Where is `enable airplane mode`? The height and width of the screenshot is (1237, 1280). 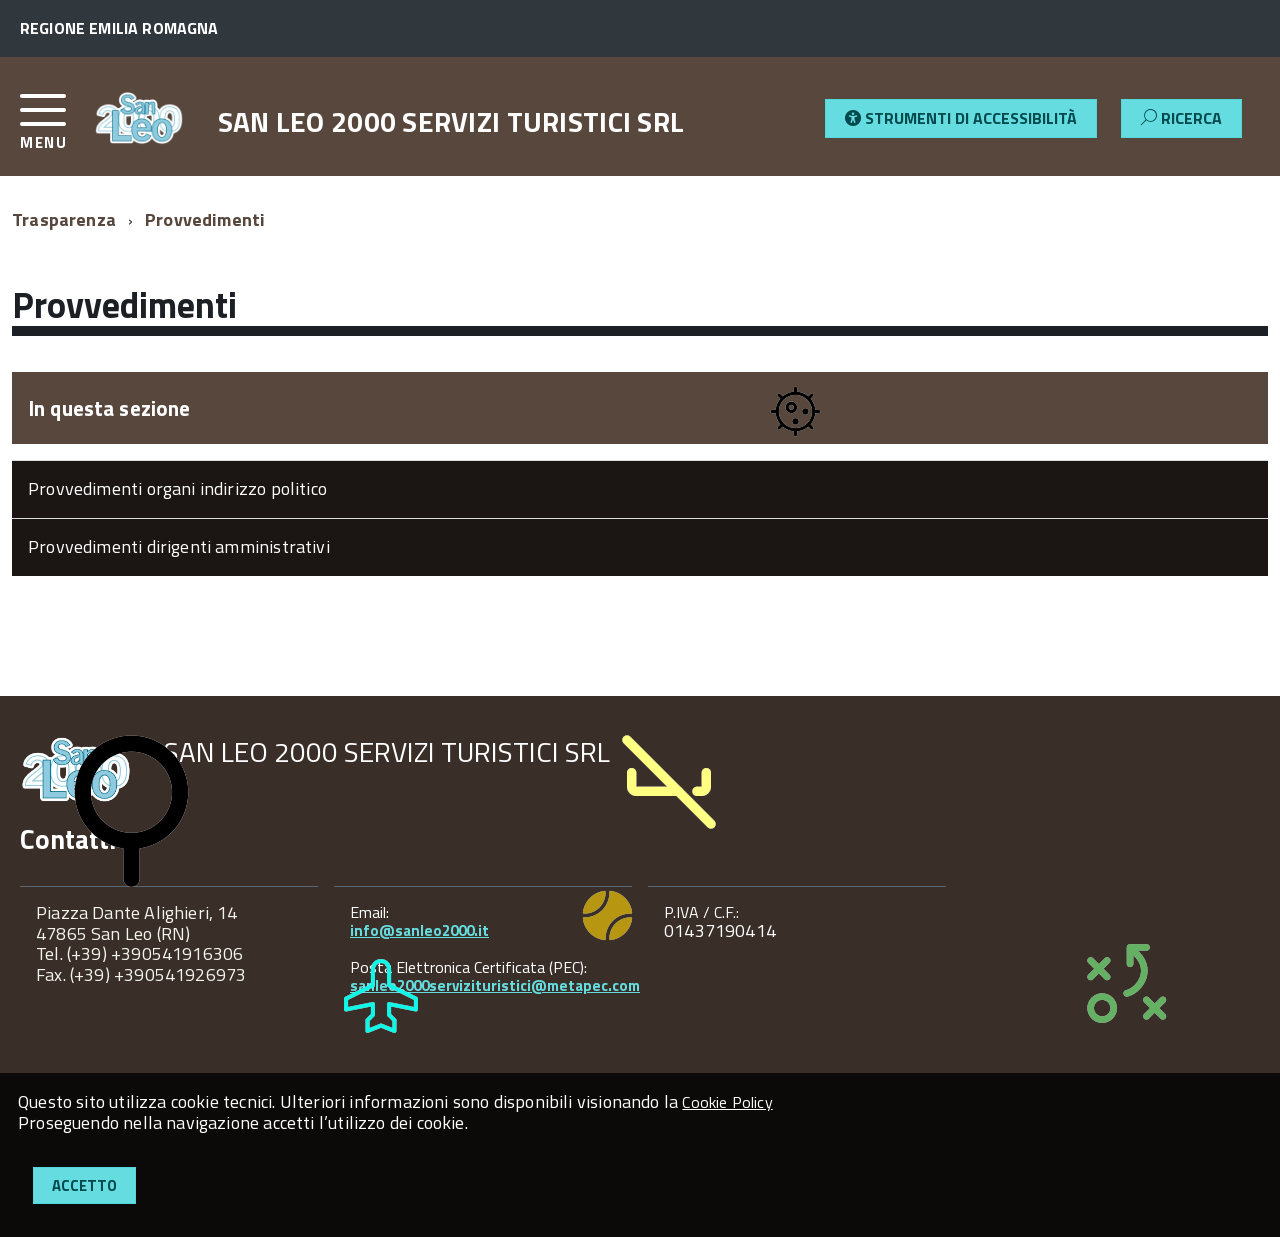
enable airplane mode is located at coordinates (381, 996).